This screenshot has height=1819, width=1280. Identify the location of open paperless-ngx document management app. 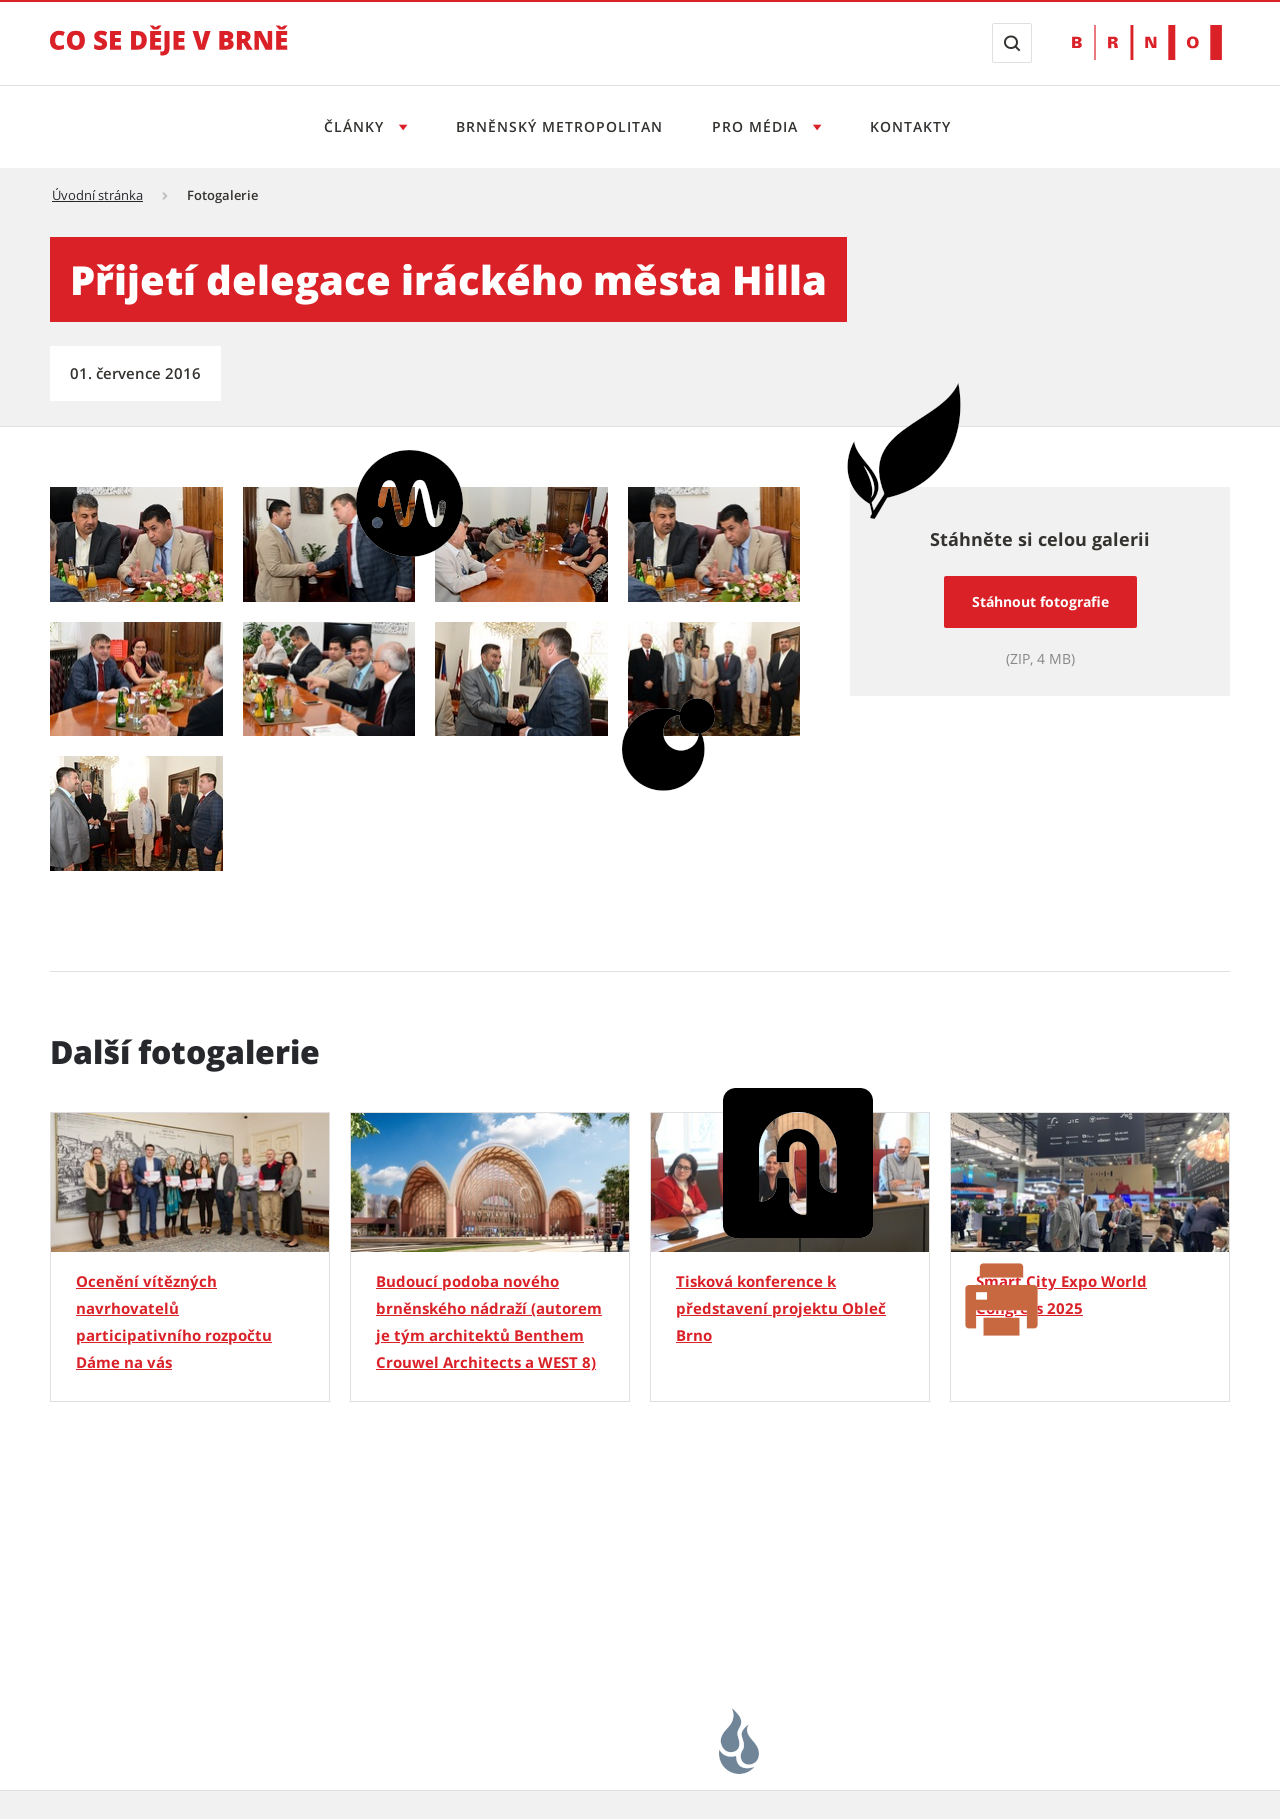
(904, 451).